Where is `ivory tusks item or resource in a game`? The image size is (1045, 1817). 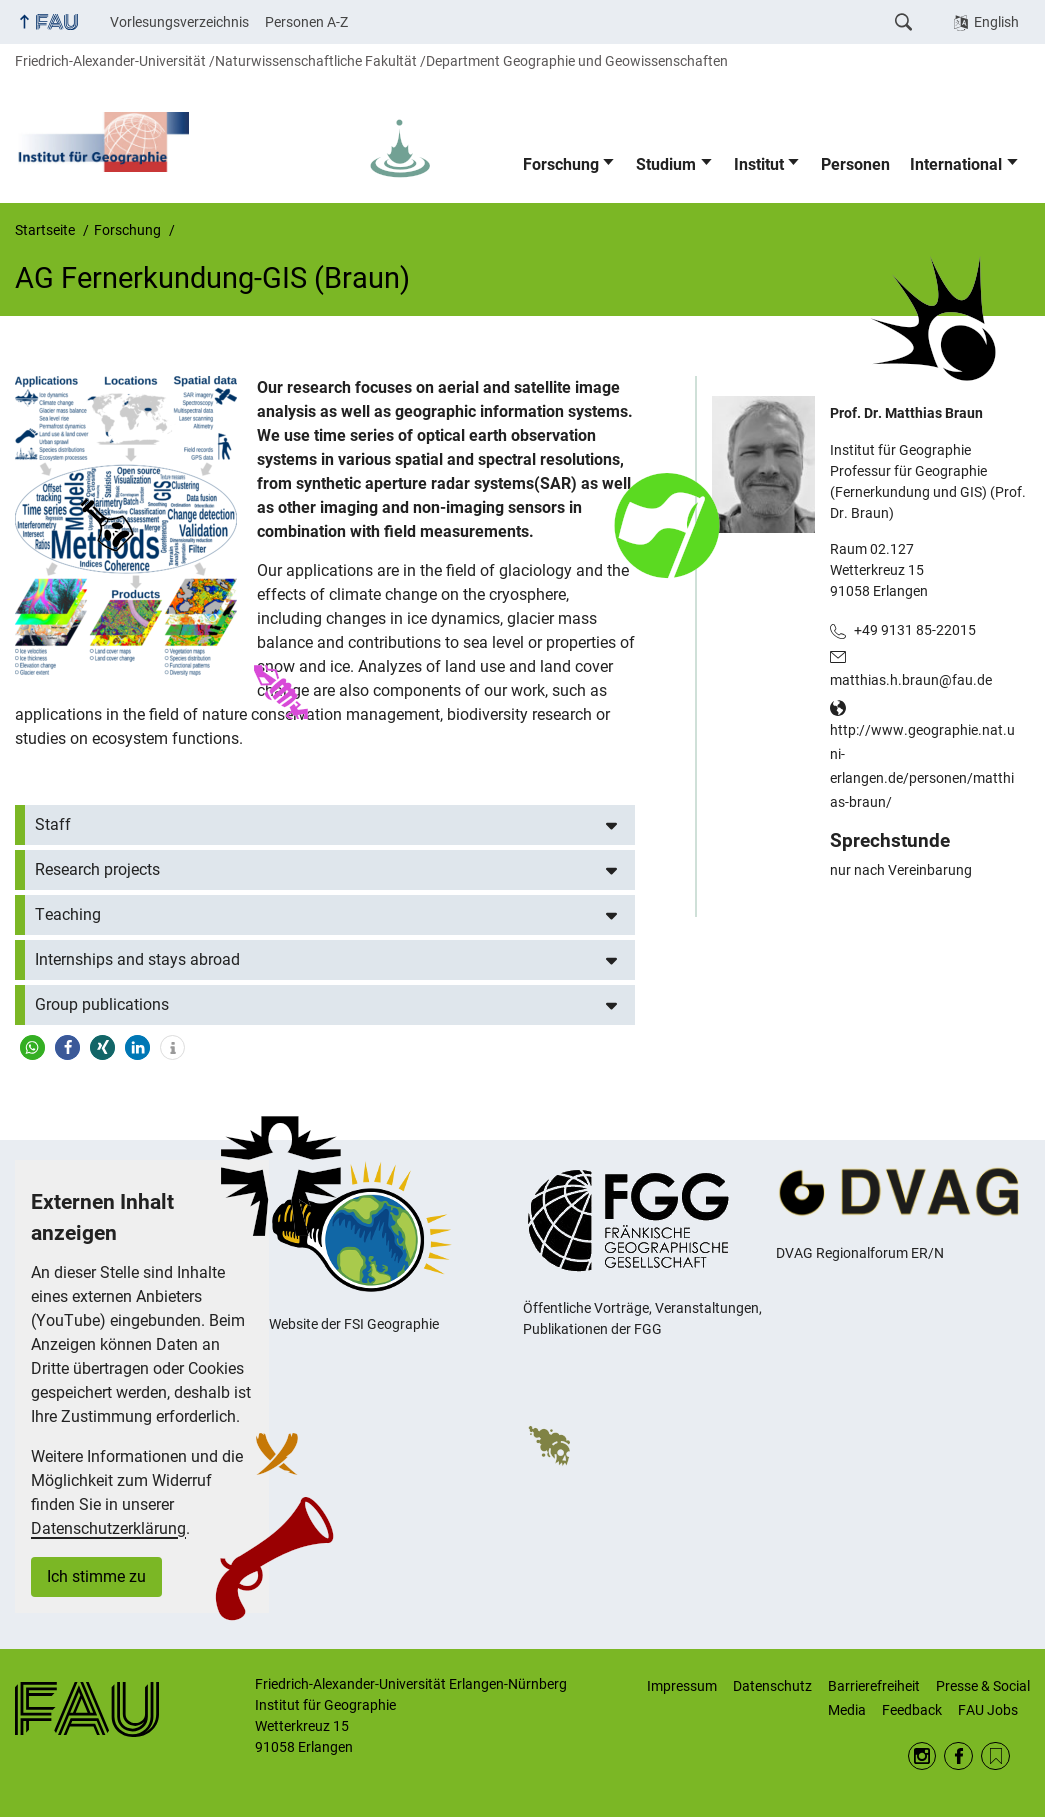 ivory tusks item or resource in a game is located at coordinates (277, 1454).